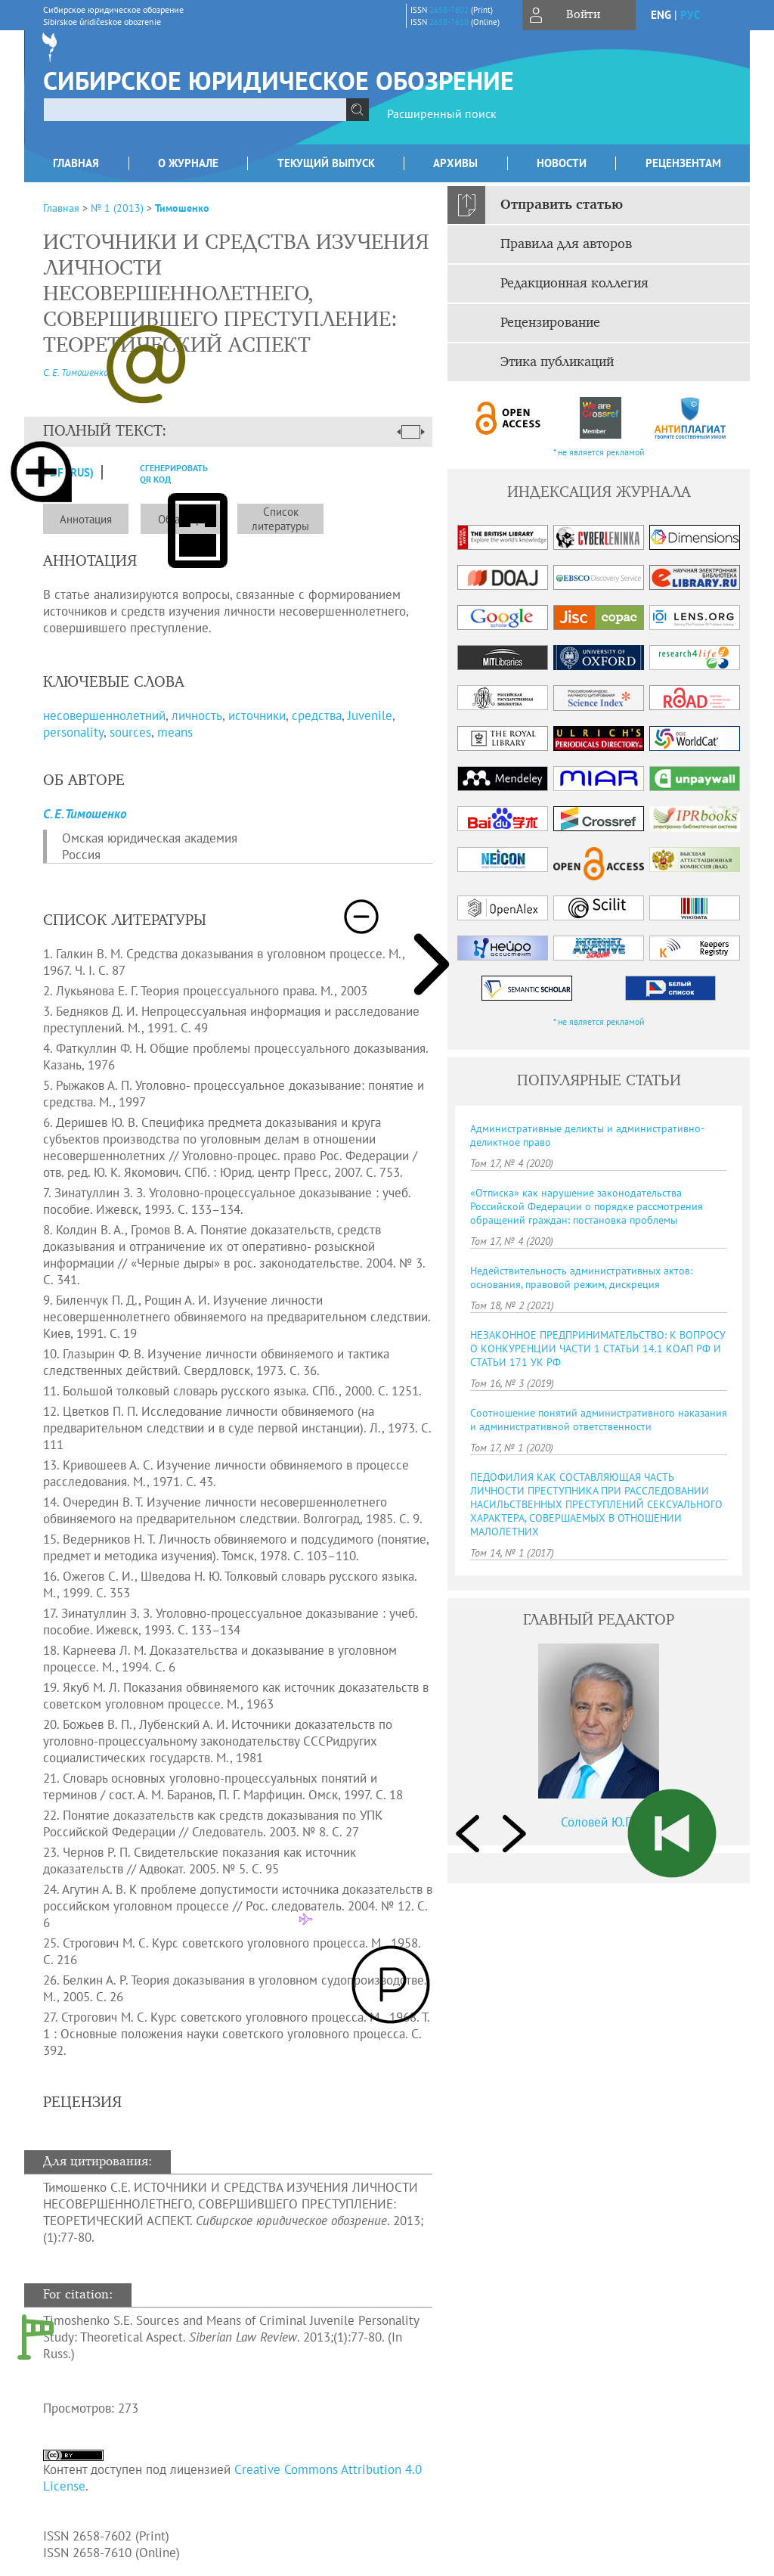 The width and height of the screenshot is (774, 2576). What do you see at coordinates (197, 530) in the screenshot?
I see `view window sensor status` at bounding box center [197, 530].